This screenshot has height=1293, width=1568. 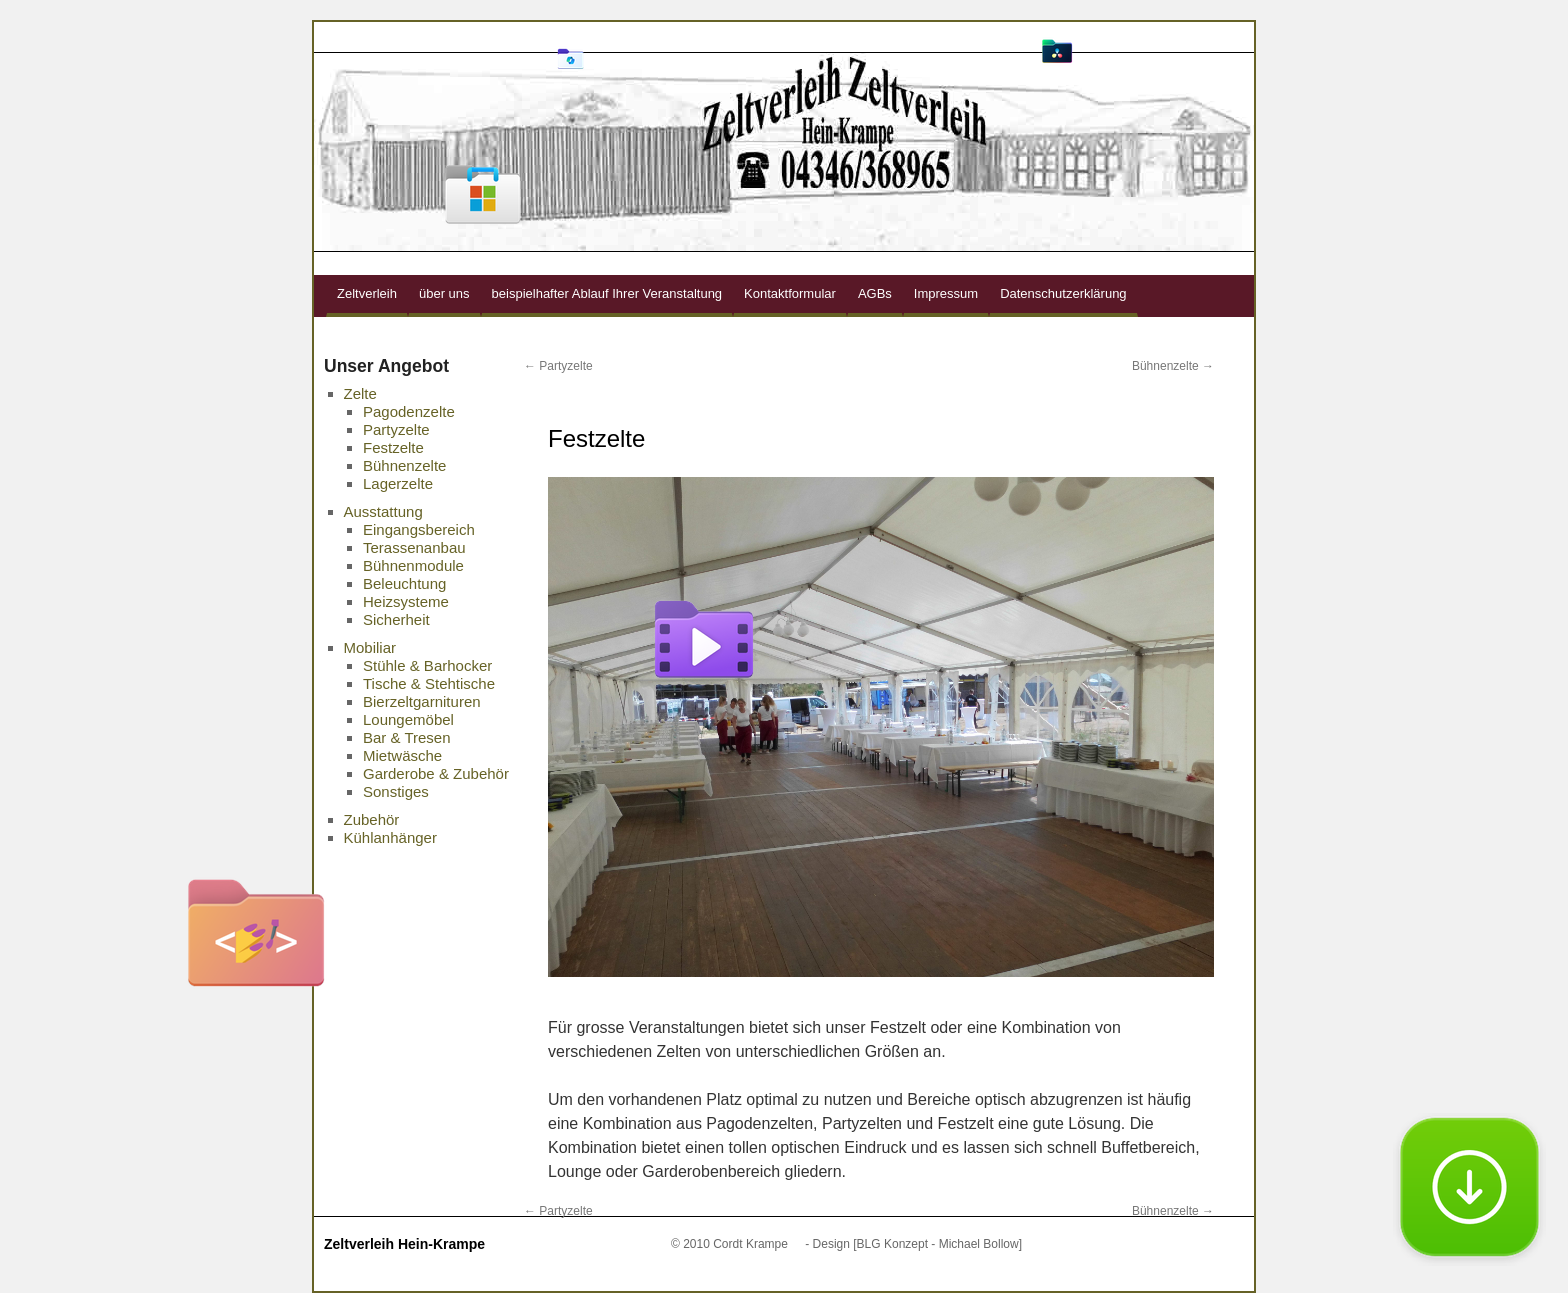 What do you see at coordinates (255, 936) in the screenshot?
I see `folder containing styled-components files` at bounding box center [255, 936].